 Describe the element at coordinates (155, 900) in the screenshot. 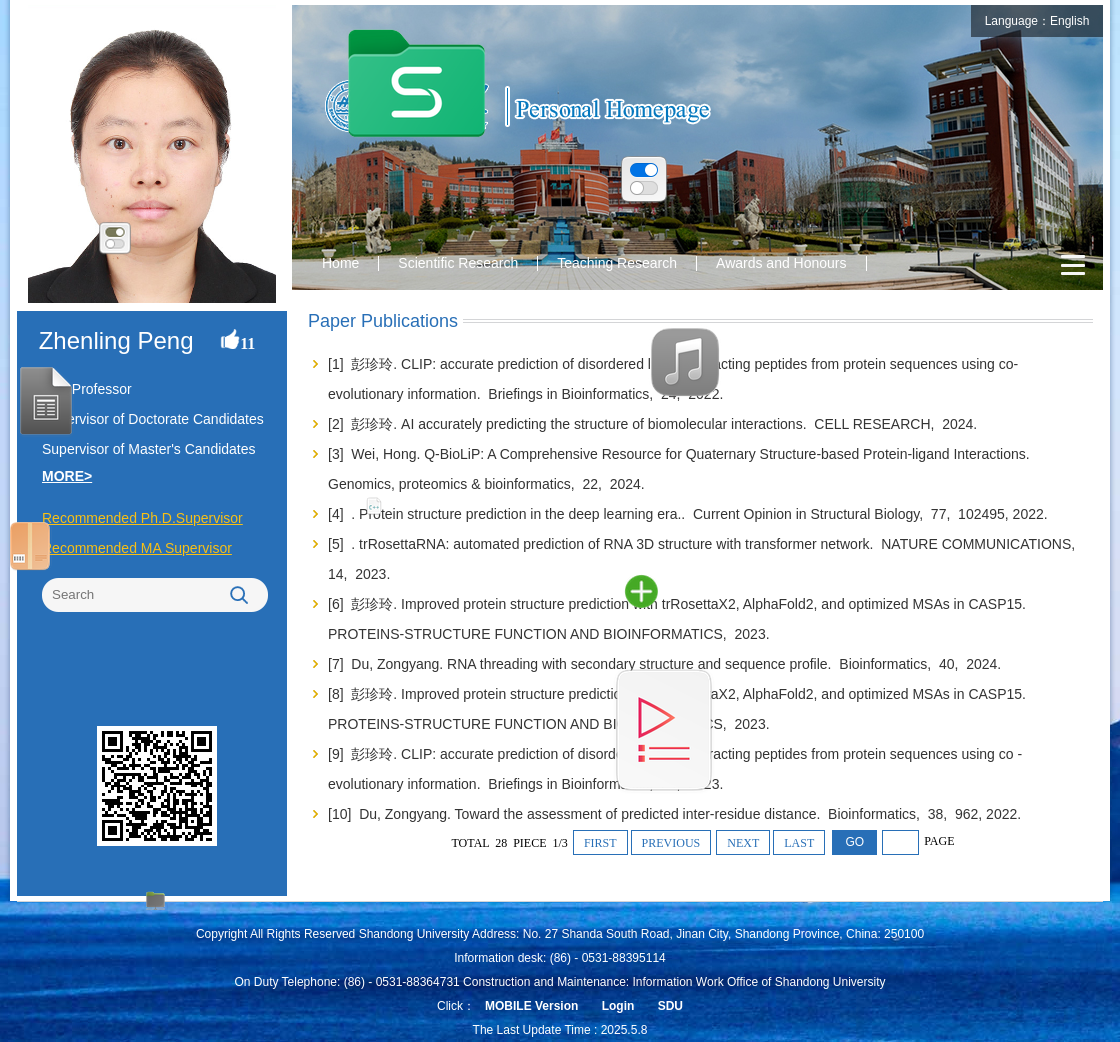

I see `access a remote or network folder` at that location.